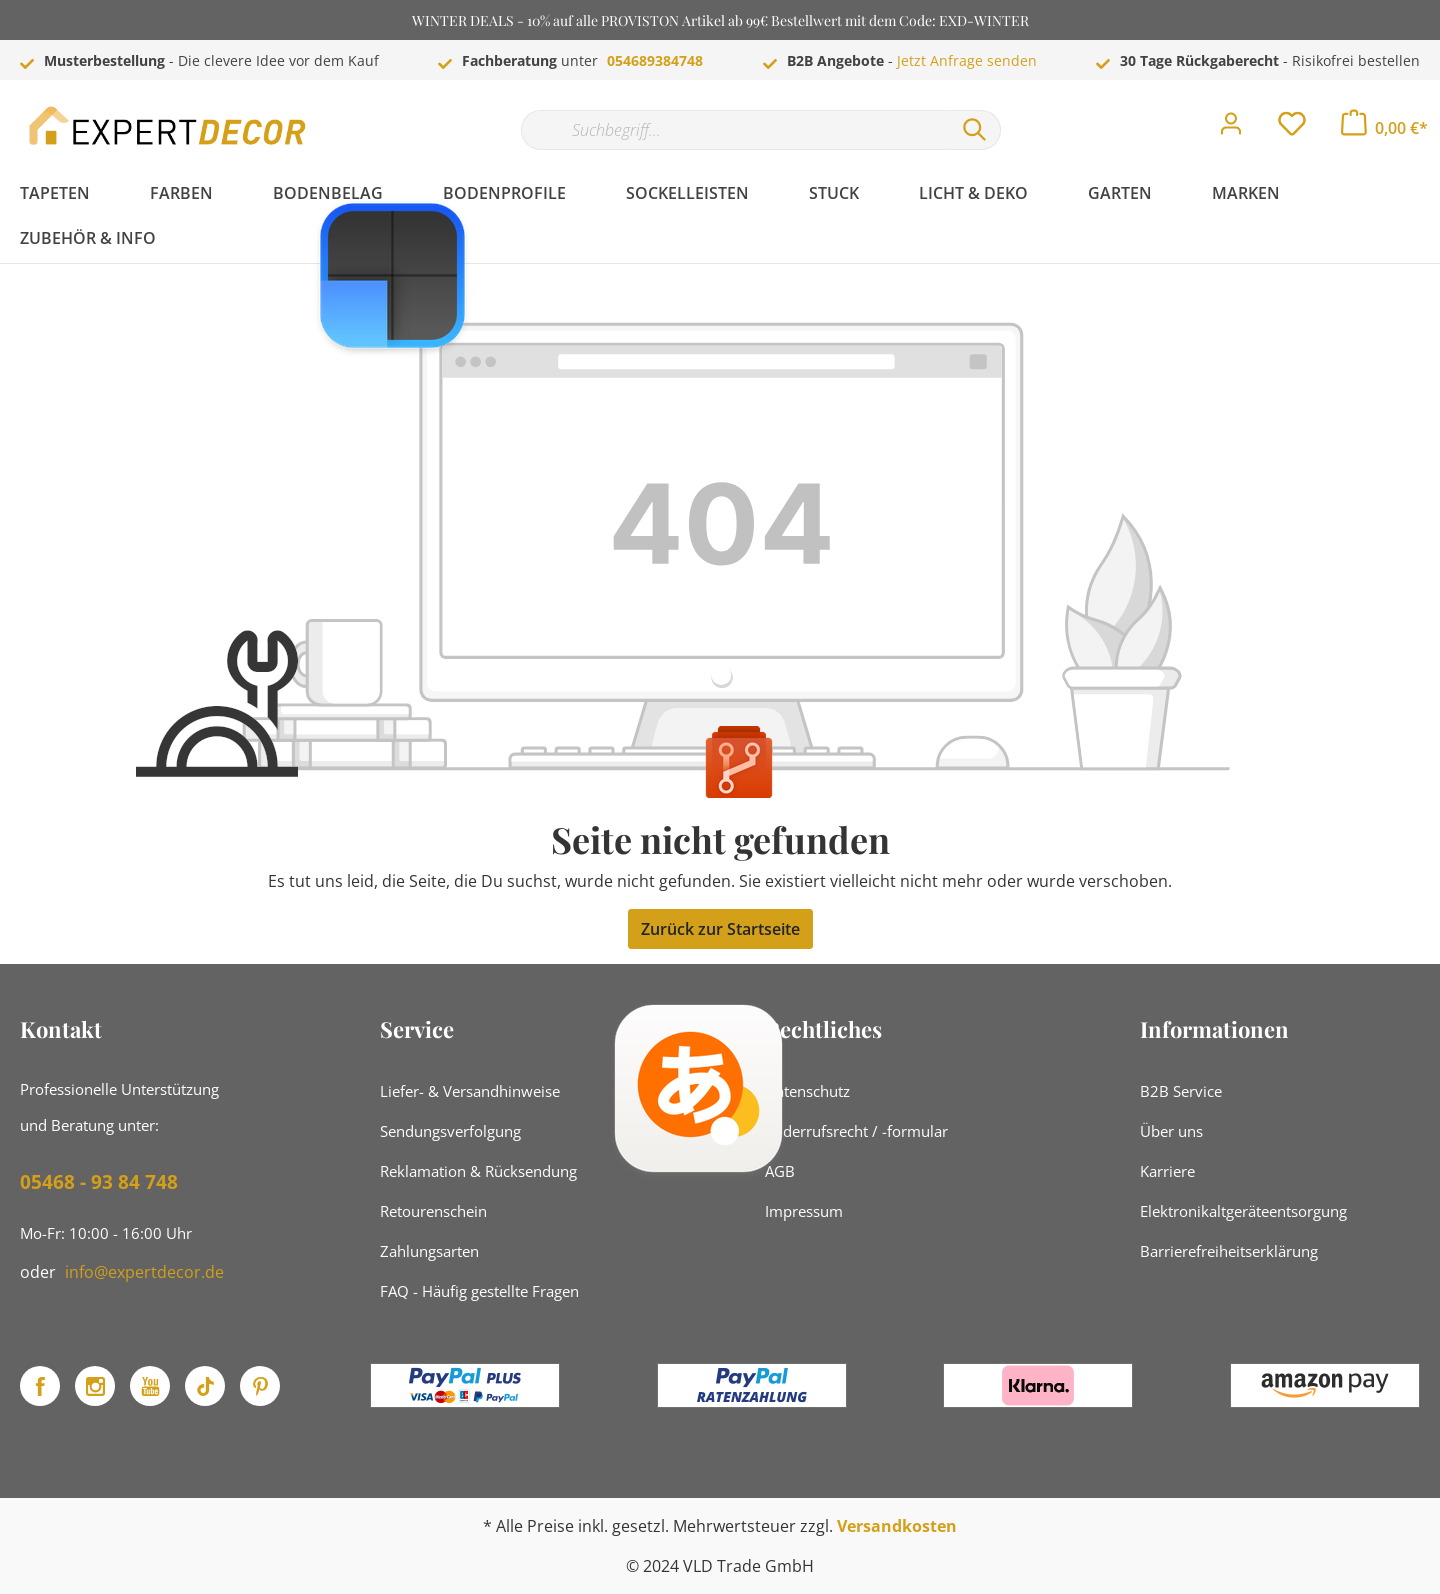 The image size is (1440, 1594). What do you see at coordinates (698, 1088) in the screenshot?
I see `open mozc japanese input method editor` at bounding box center [698, 1088].